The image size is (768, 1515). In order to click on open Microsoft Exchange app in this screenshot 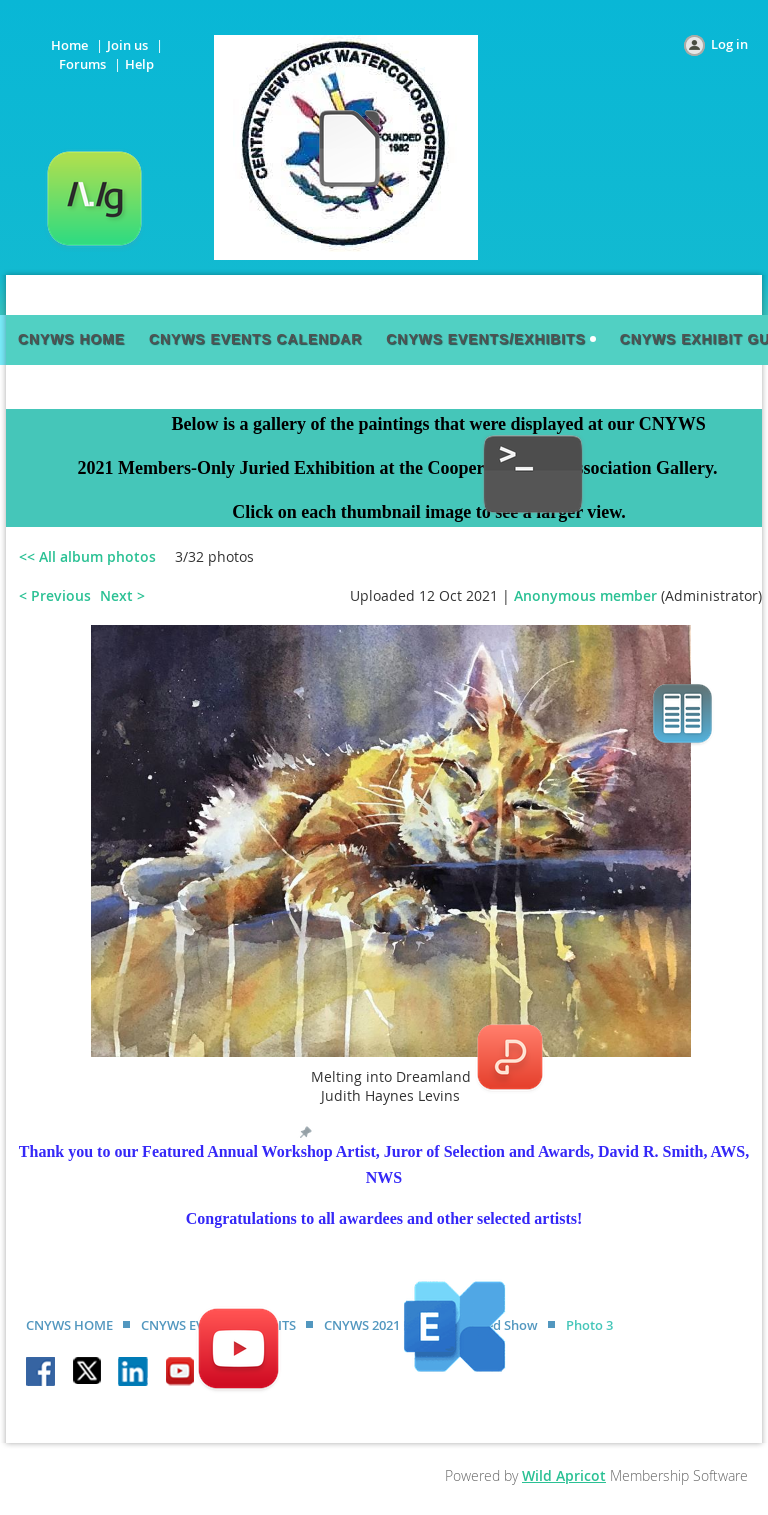, I will do `click(455, 1327)`.